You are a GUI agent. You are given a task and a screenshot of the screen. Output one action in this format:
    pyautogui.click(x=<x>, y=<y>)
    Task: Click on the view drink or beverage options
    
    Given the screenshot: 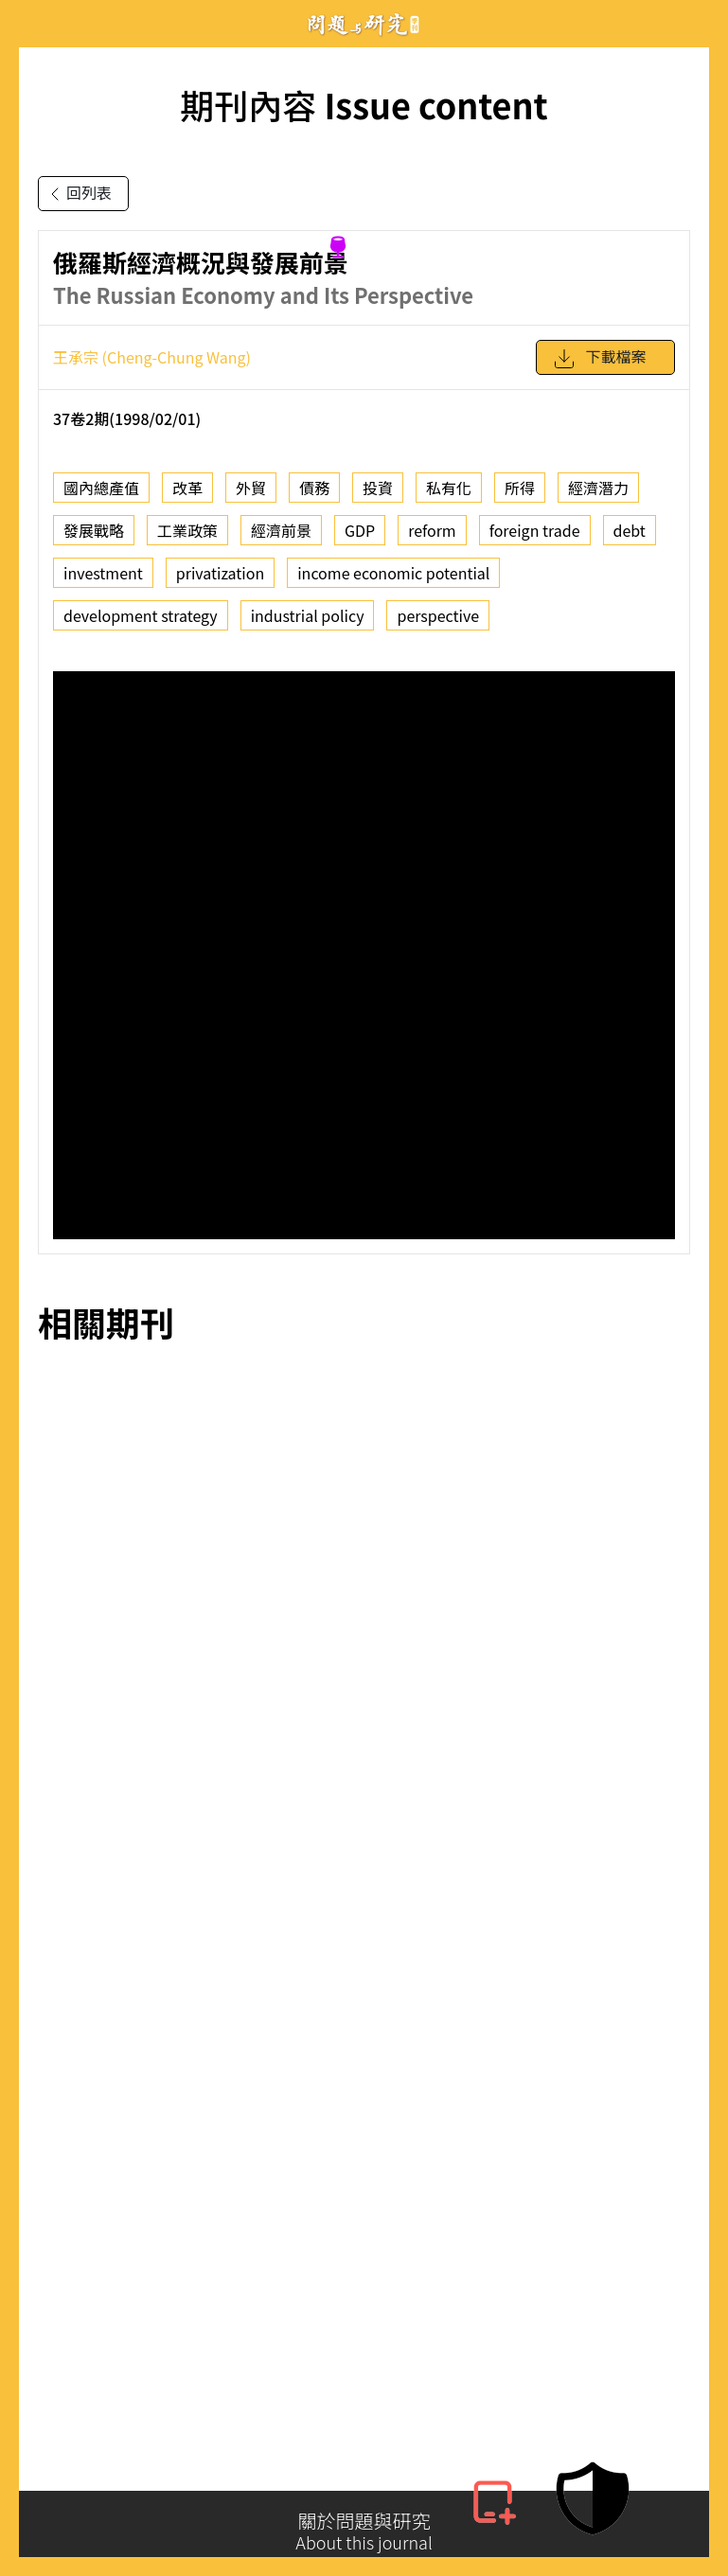 What is the action you would take?
    pyautogui.click(x=338, y=247)
    